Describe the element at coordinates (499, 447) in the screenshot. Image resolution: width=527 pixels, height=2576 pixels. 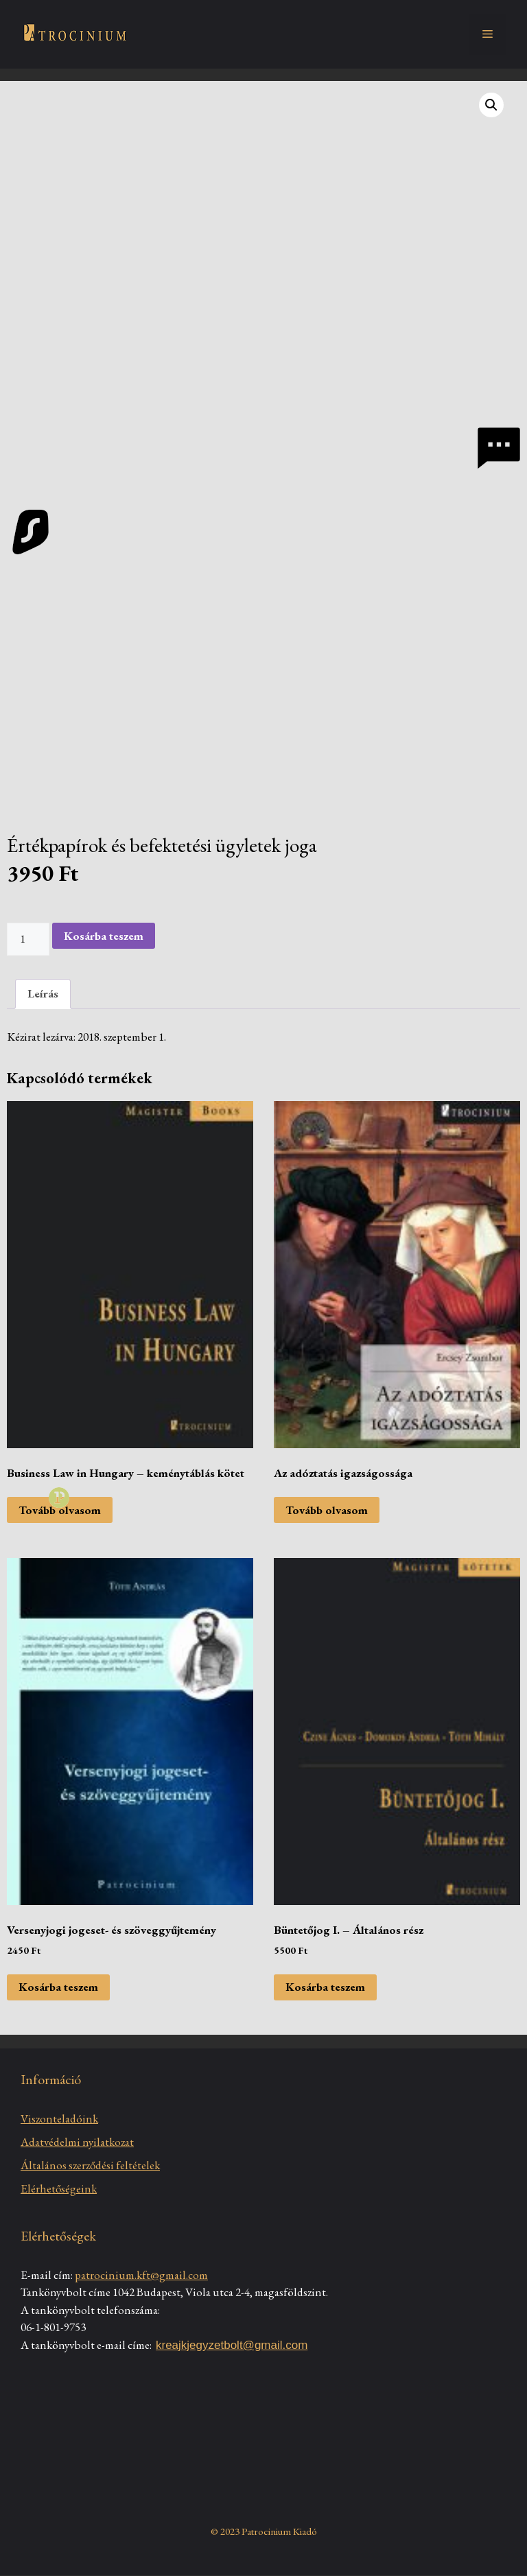
I see `open messaging or chat` at that location.